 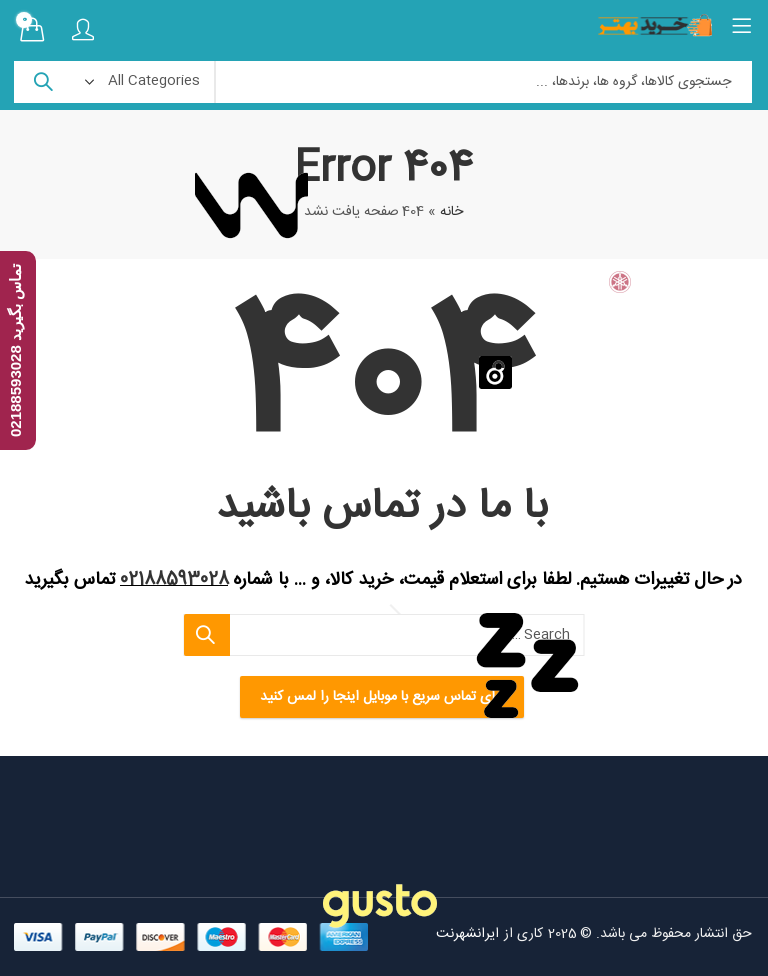 What do you see at coordinates (251, 205) in the screenshot?
I see `open windsurf code editor` at bounding box center [251, 205].